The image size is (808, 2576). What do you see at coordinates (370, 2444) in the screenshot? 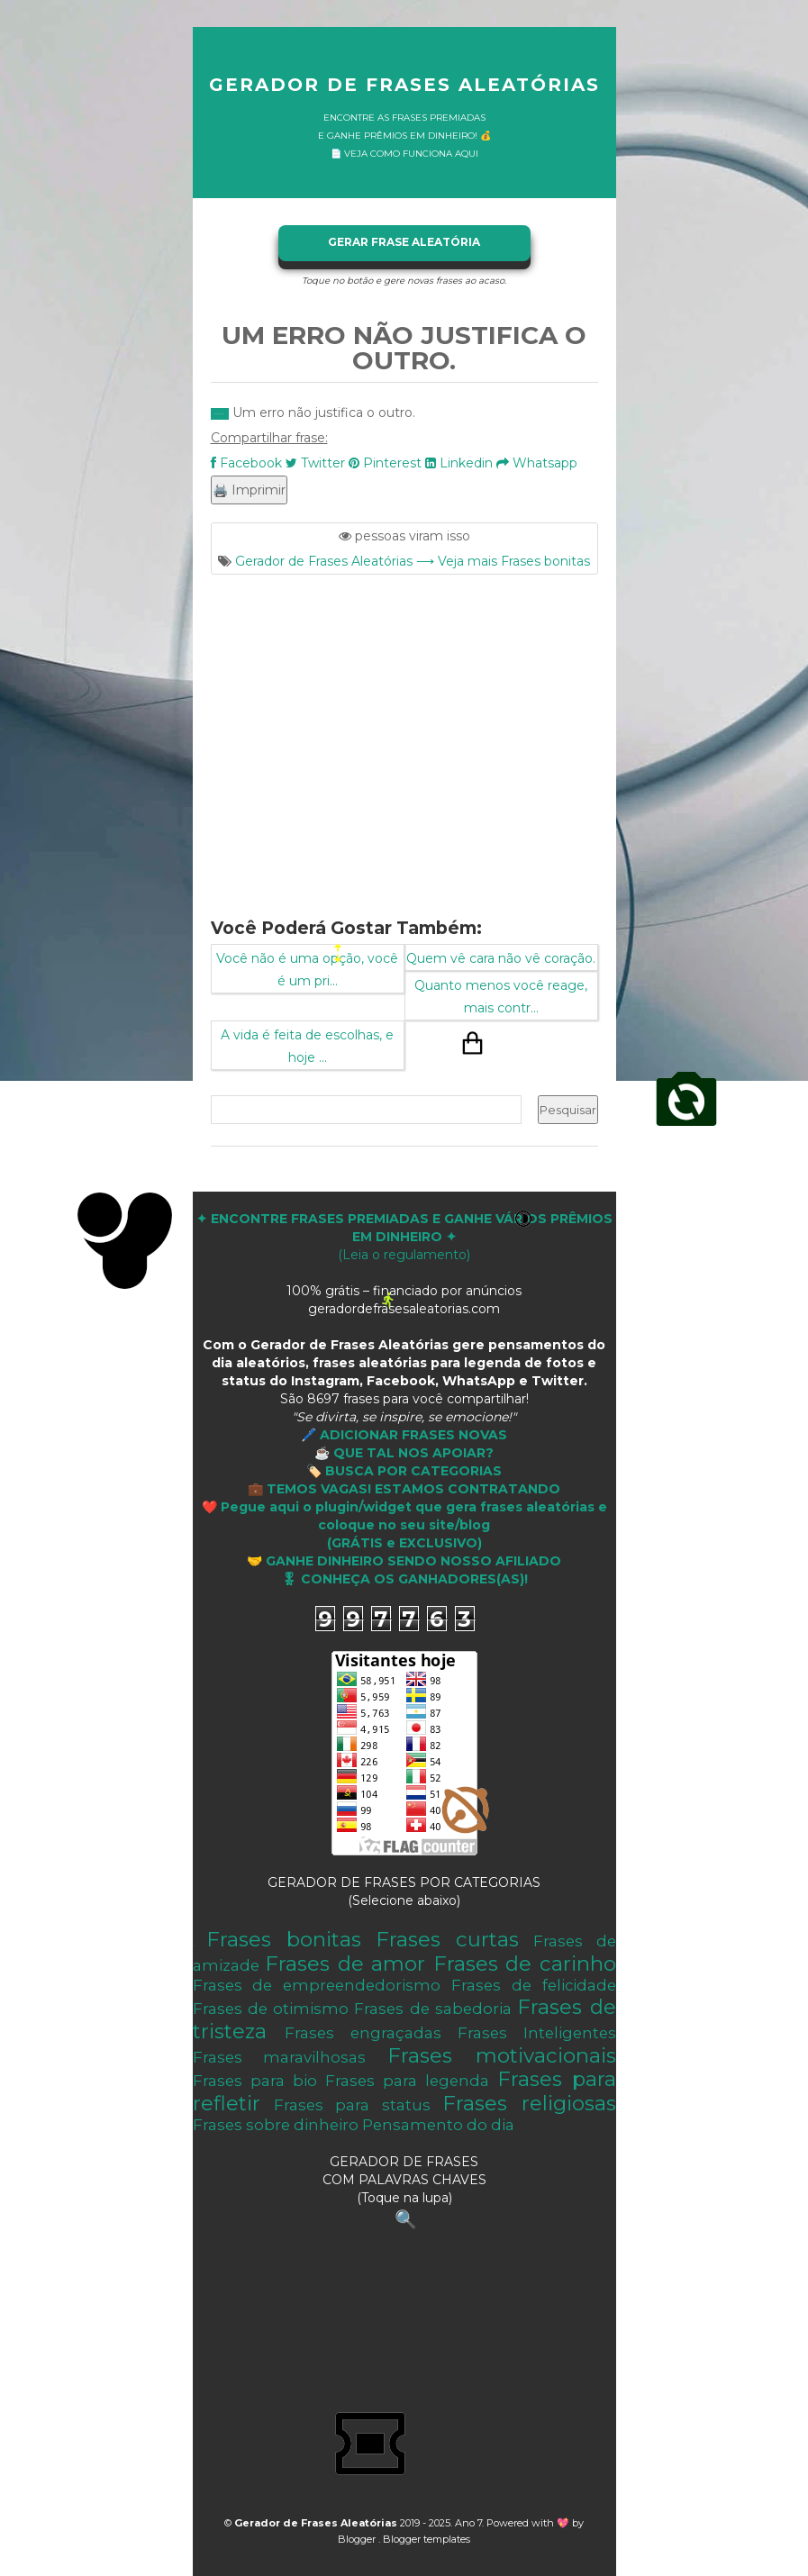
I see `view your tickets or passes` at bounding box center [370, 2444].